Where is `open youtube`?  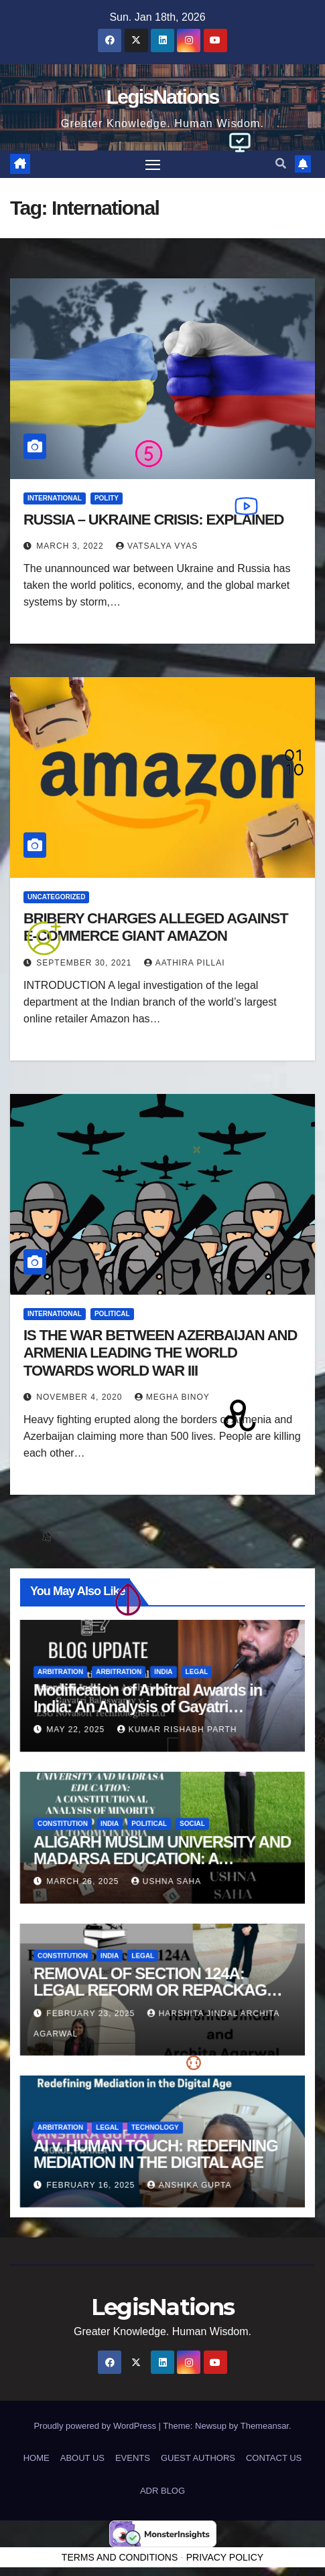 open youtube is located at coordinates (246, 506).